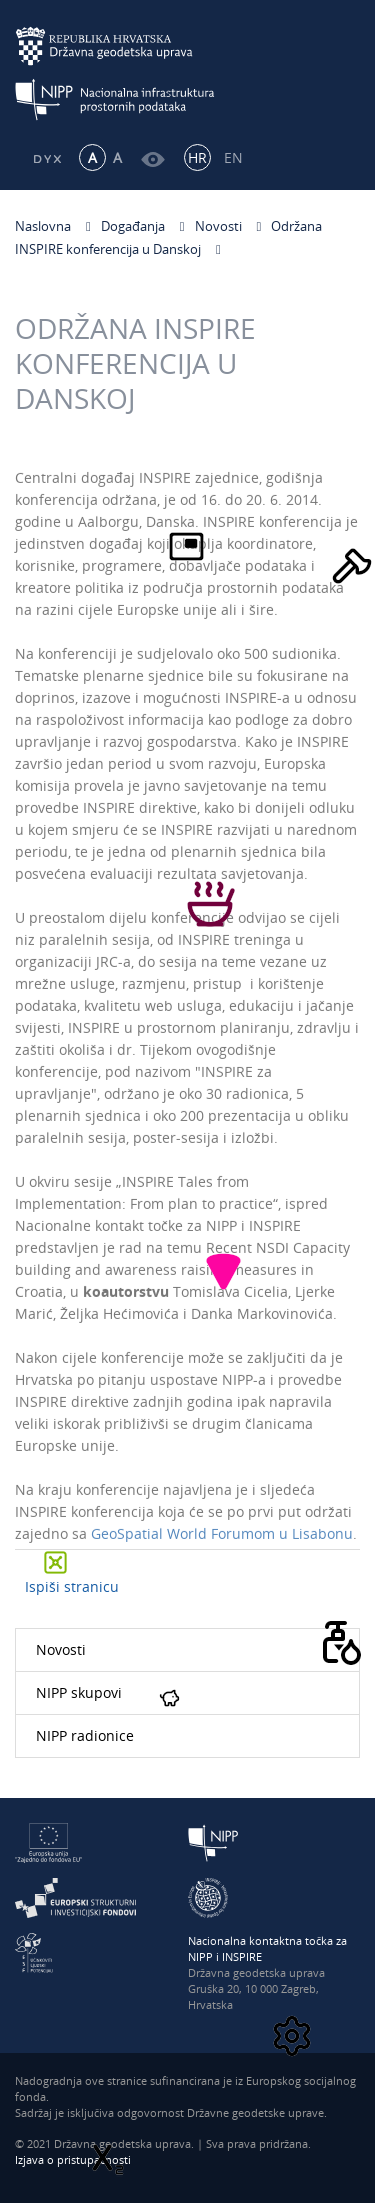  I want to click on filter or sort content, so click(223, 1272).